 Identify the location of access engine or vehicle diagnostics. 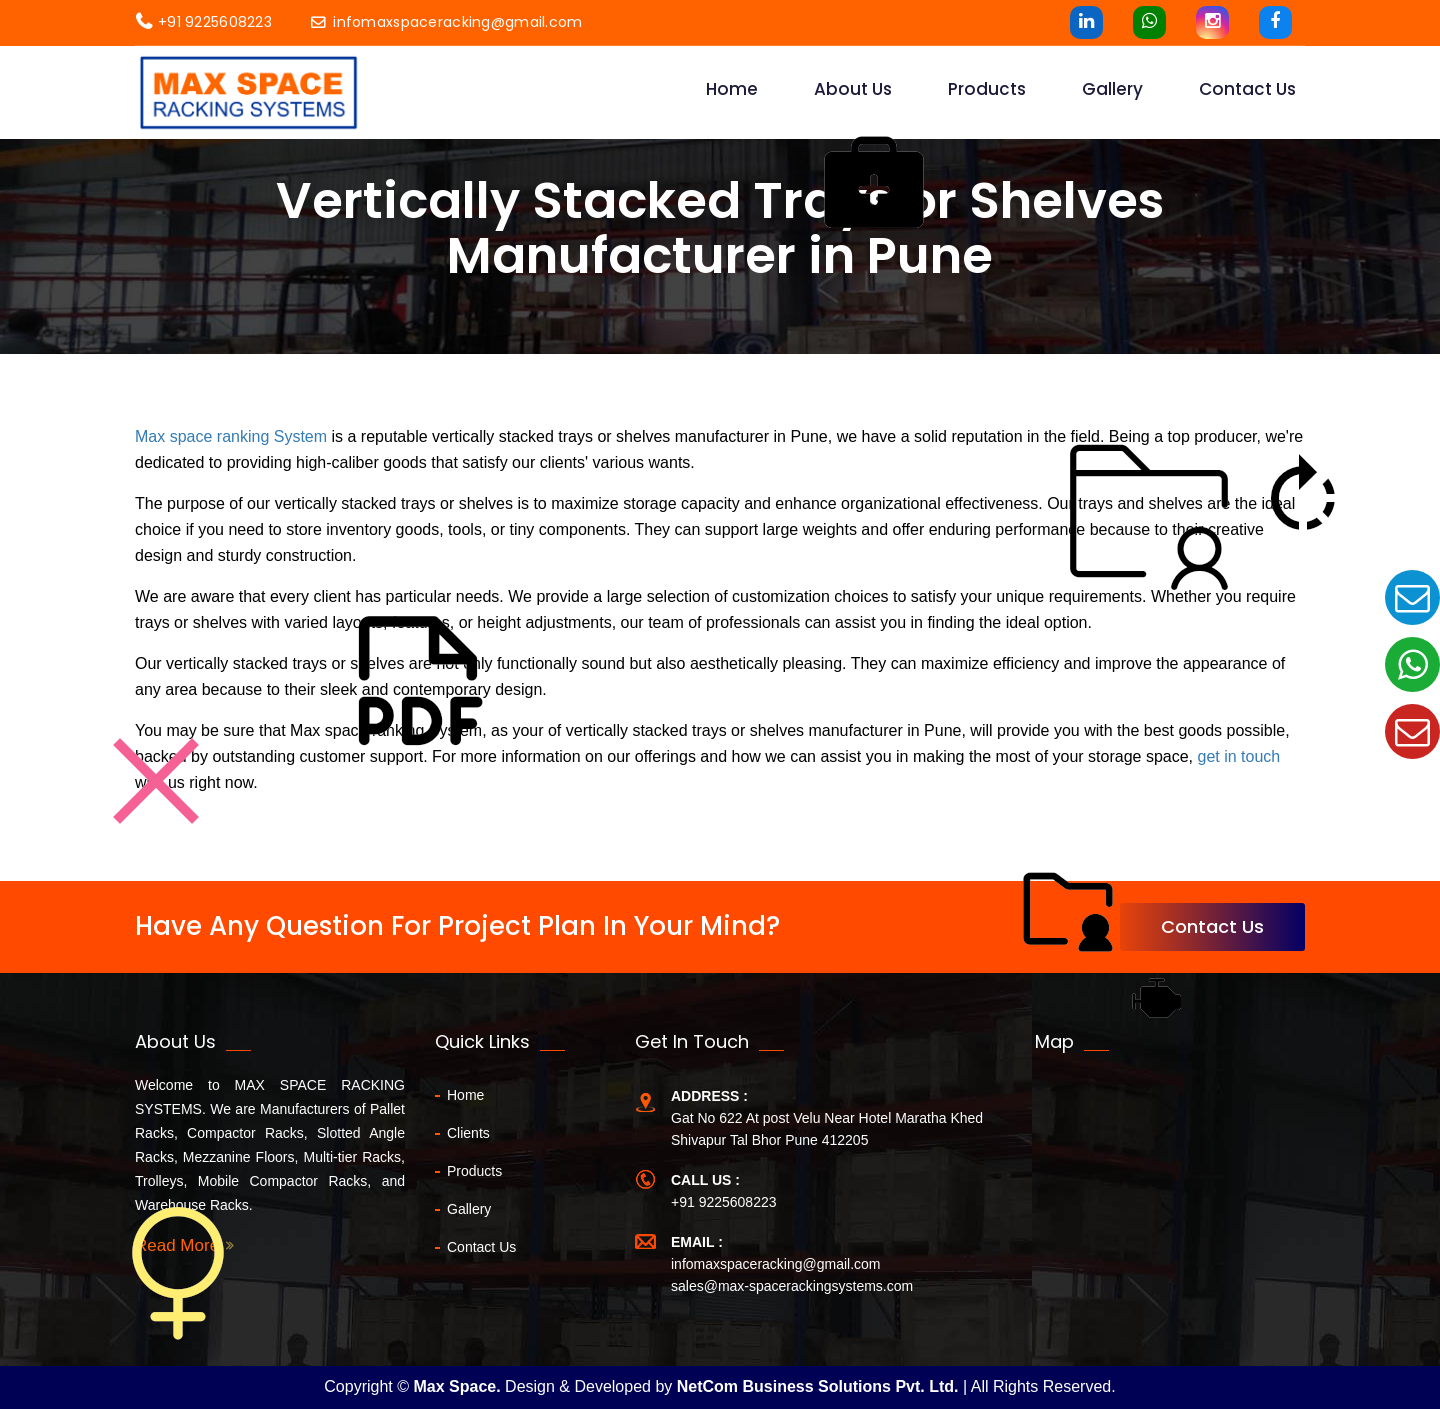
(1156, 999).